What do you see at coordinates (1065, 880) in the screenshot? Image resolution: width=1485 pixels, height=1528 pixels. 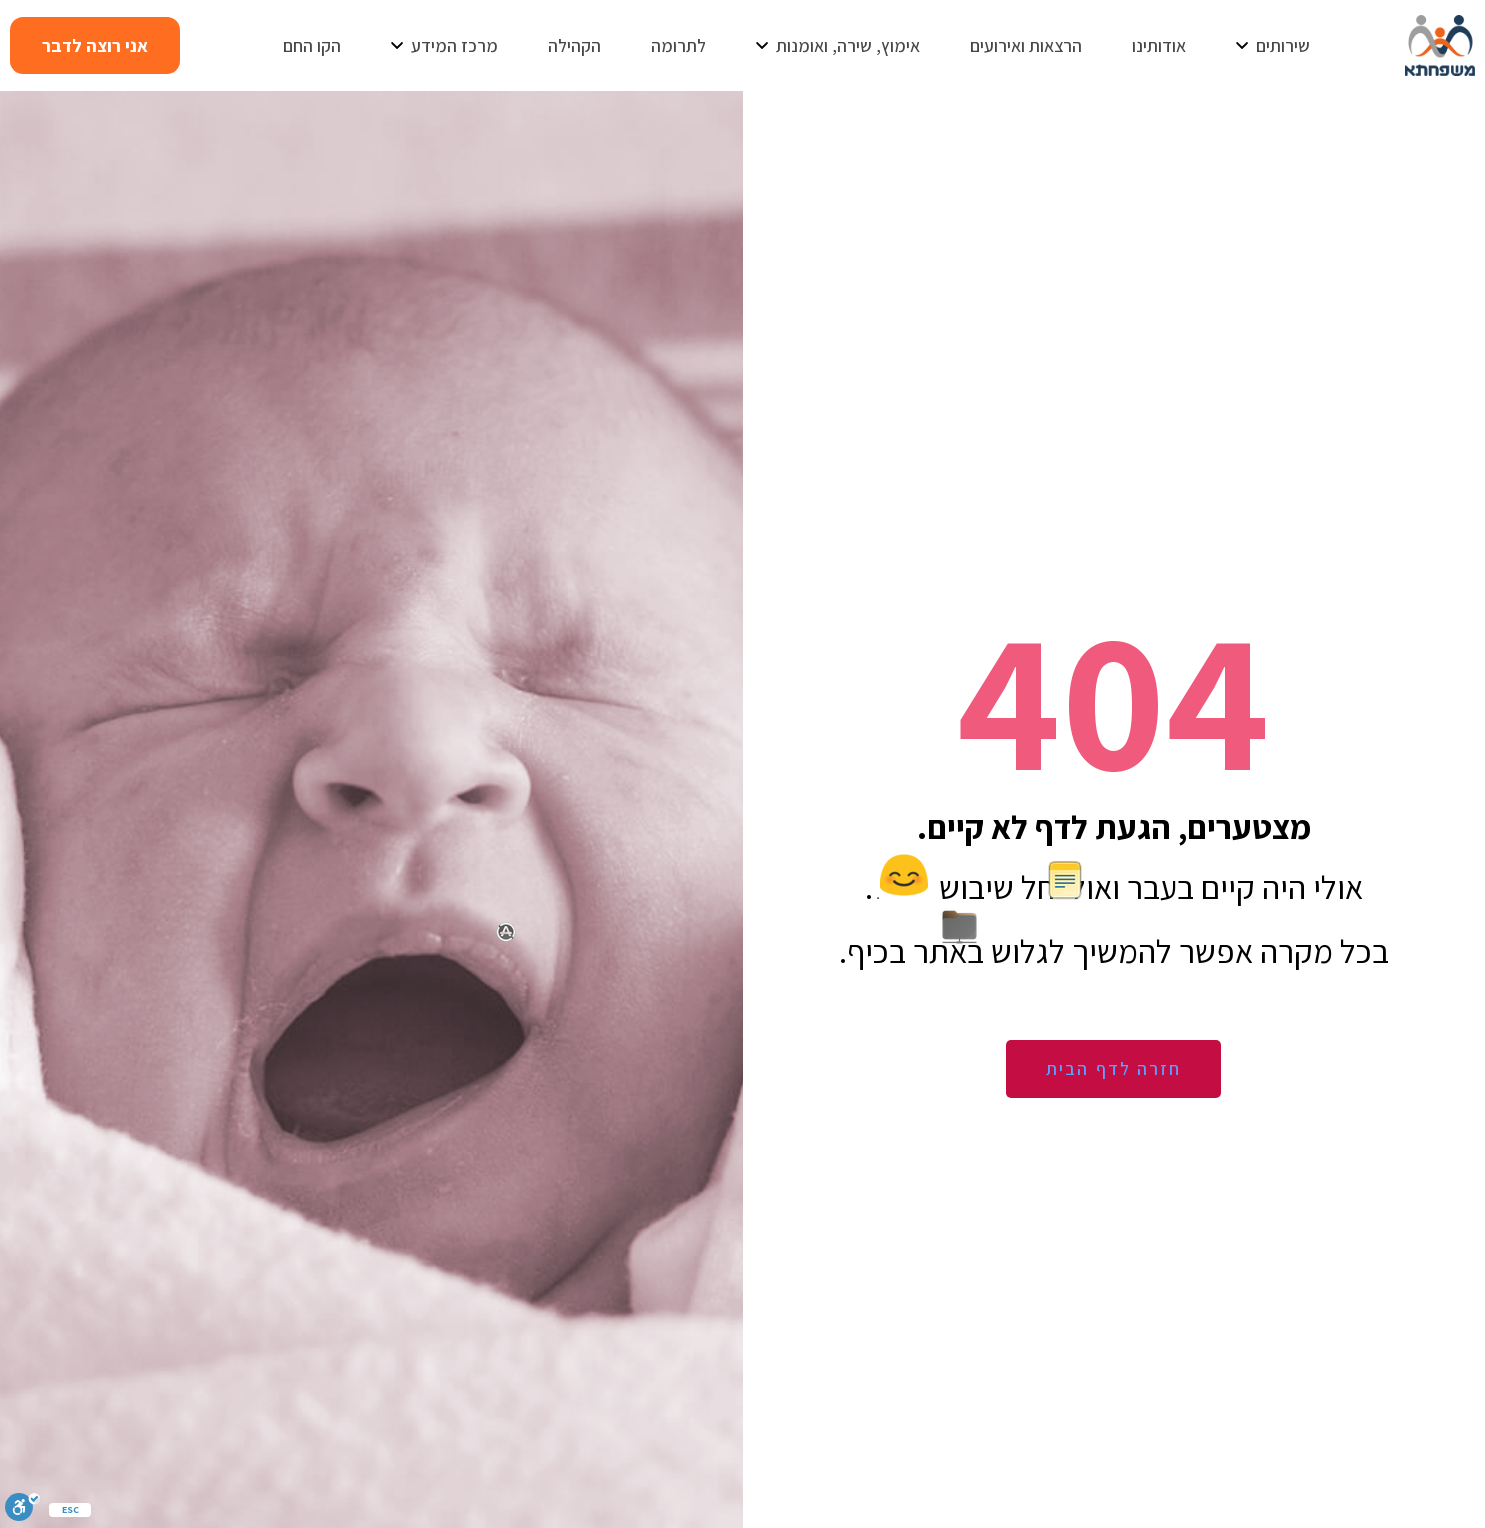 I see `open bijiben notes app` at bounding box center [1065, 880].